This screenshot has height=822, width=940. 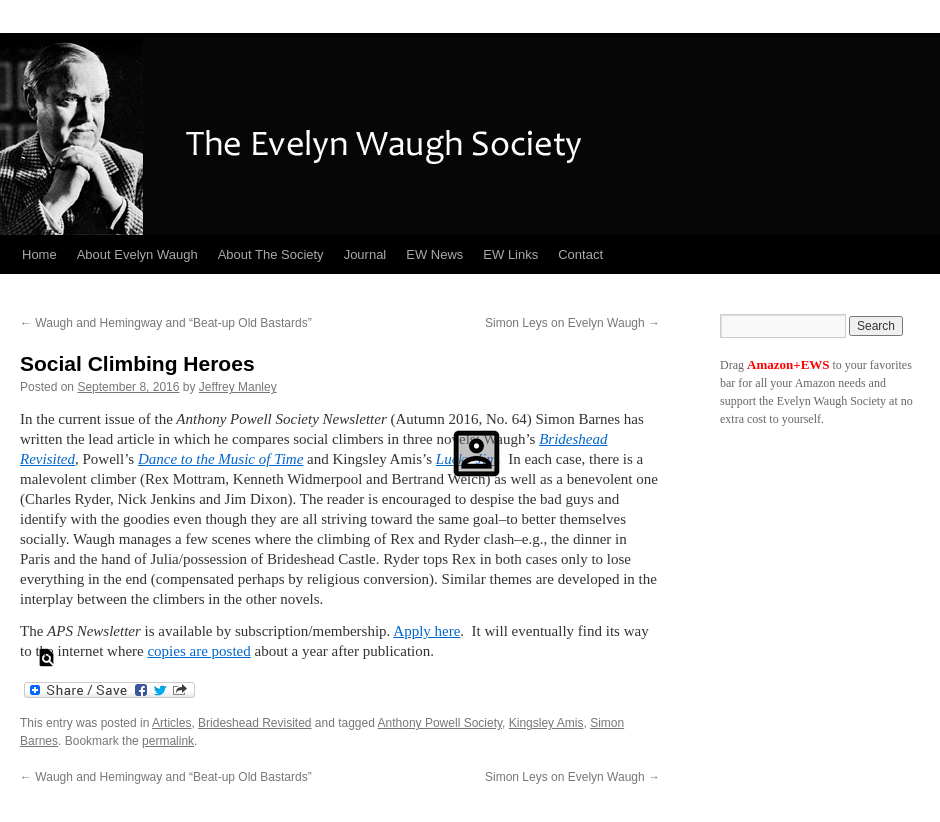 I want to click on search within the current document, so click(x=46, y=657).